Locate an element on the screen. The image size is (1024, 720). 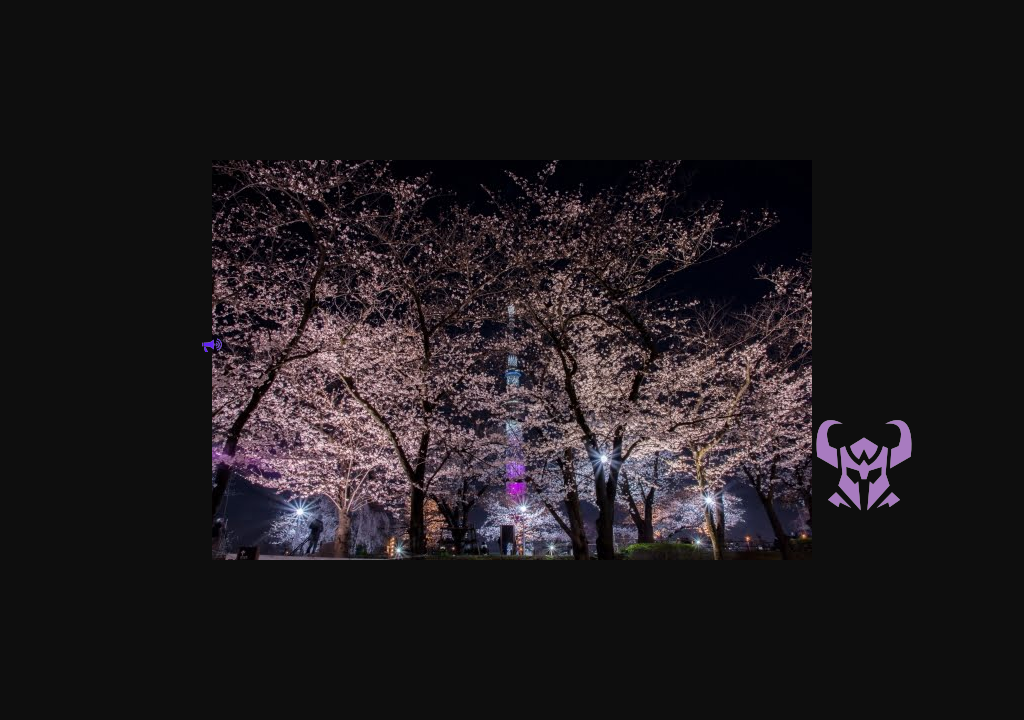
make an announcement or broadcast is located at coordinates (211, 344).